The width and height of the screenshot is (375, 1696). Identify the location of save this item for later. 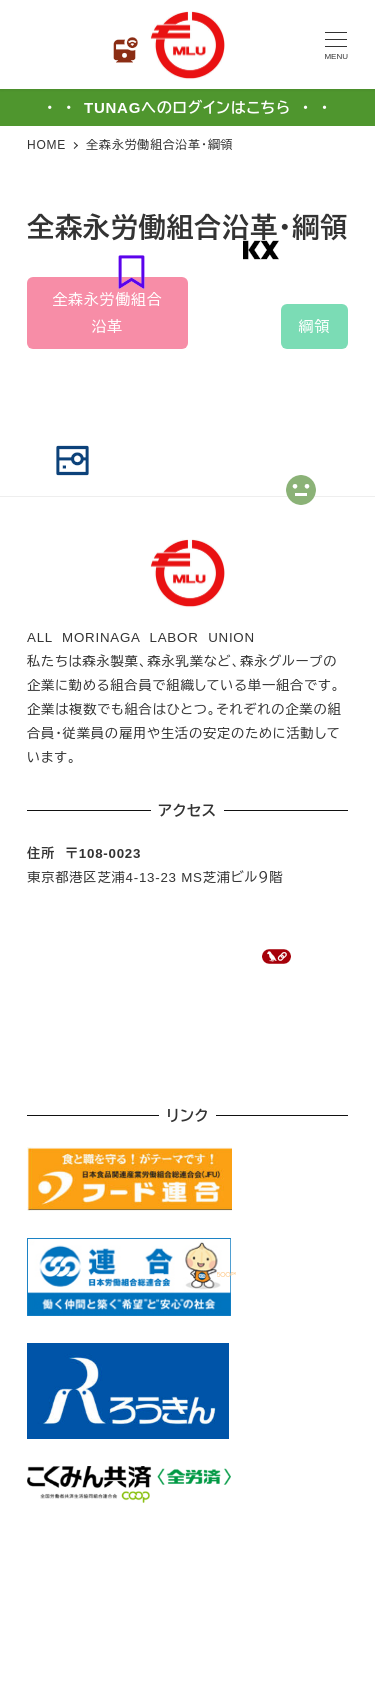
(131, 271).